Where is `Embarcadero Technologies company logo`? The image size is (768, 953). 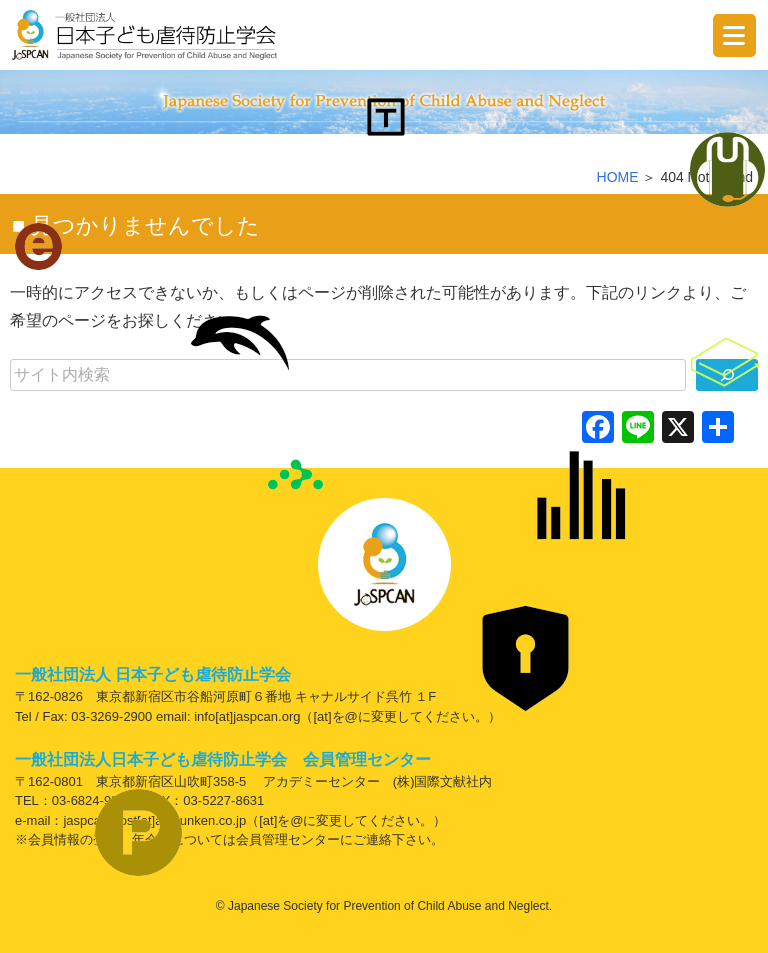
Embarcadero Technologies company logo is located at coordinates (38, 246).